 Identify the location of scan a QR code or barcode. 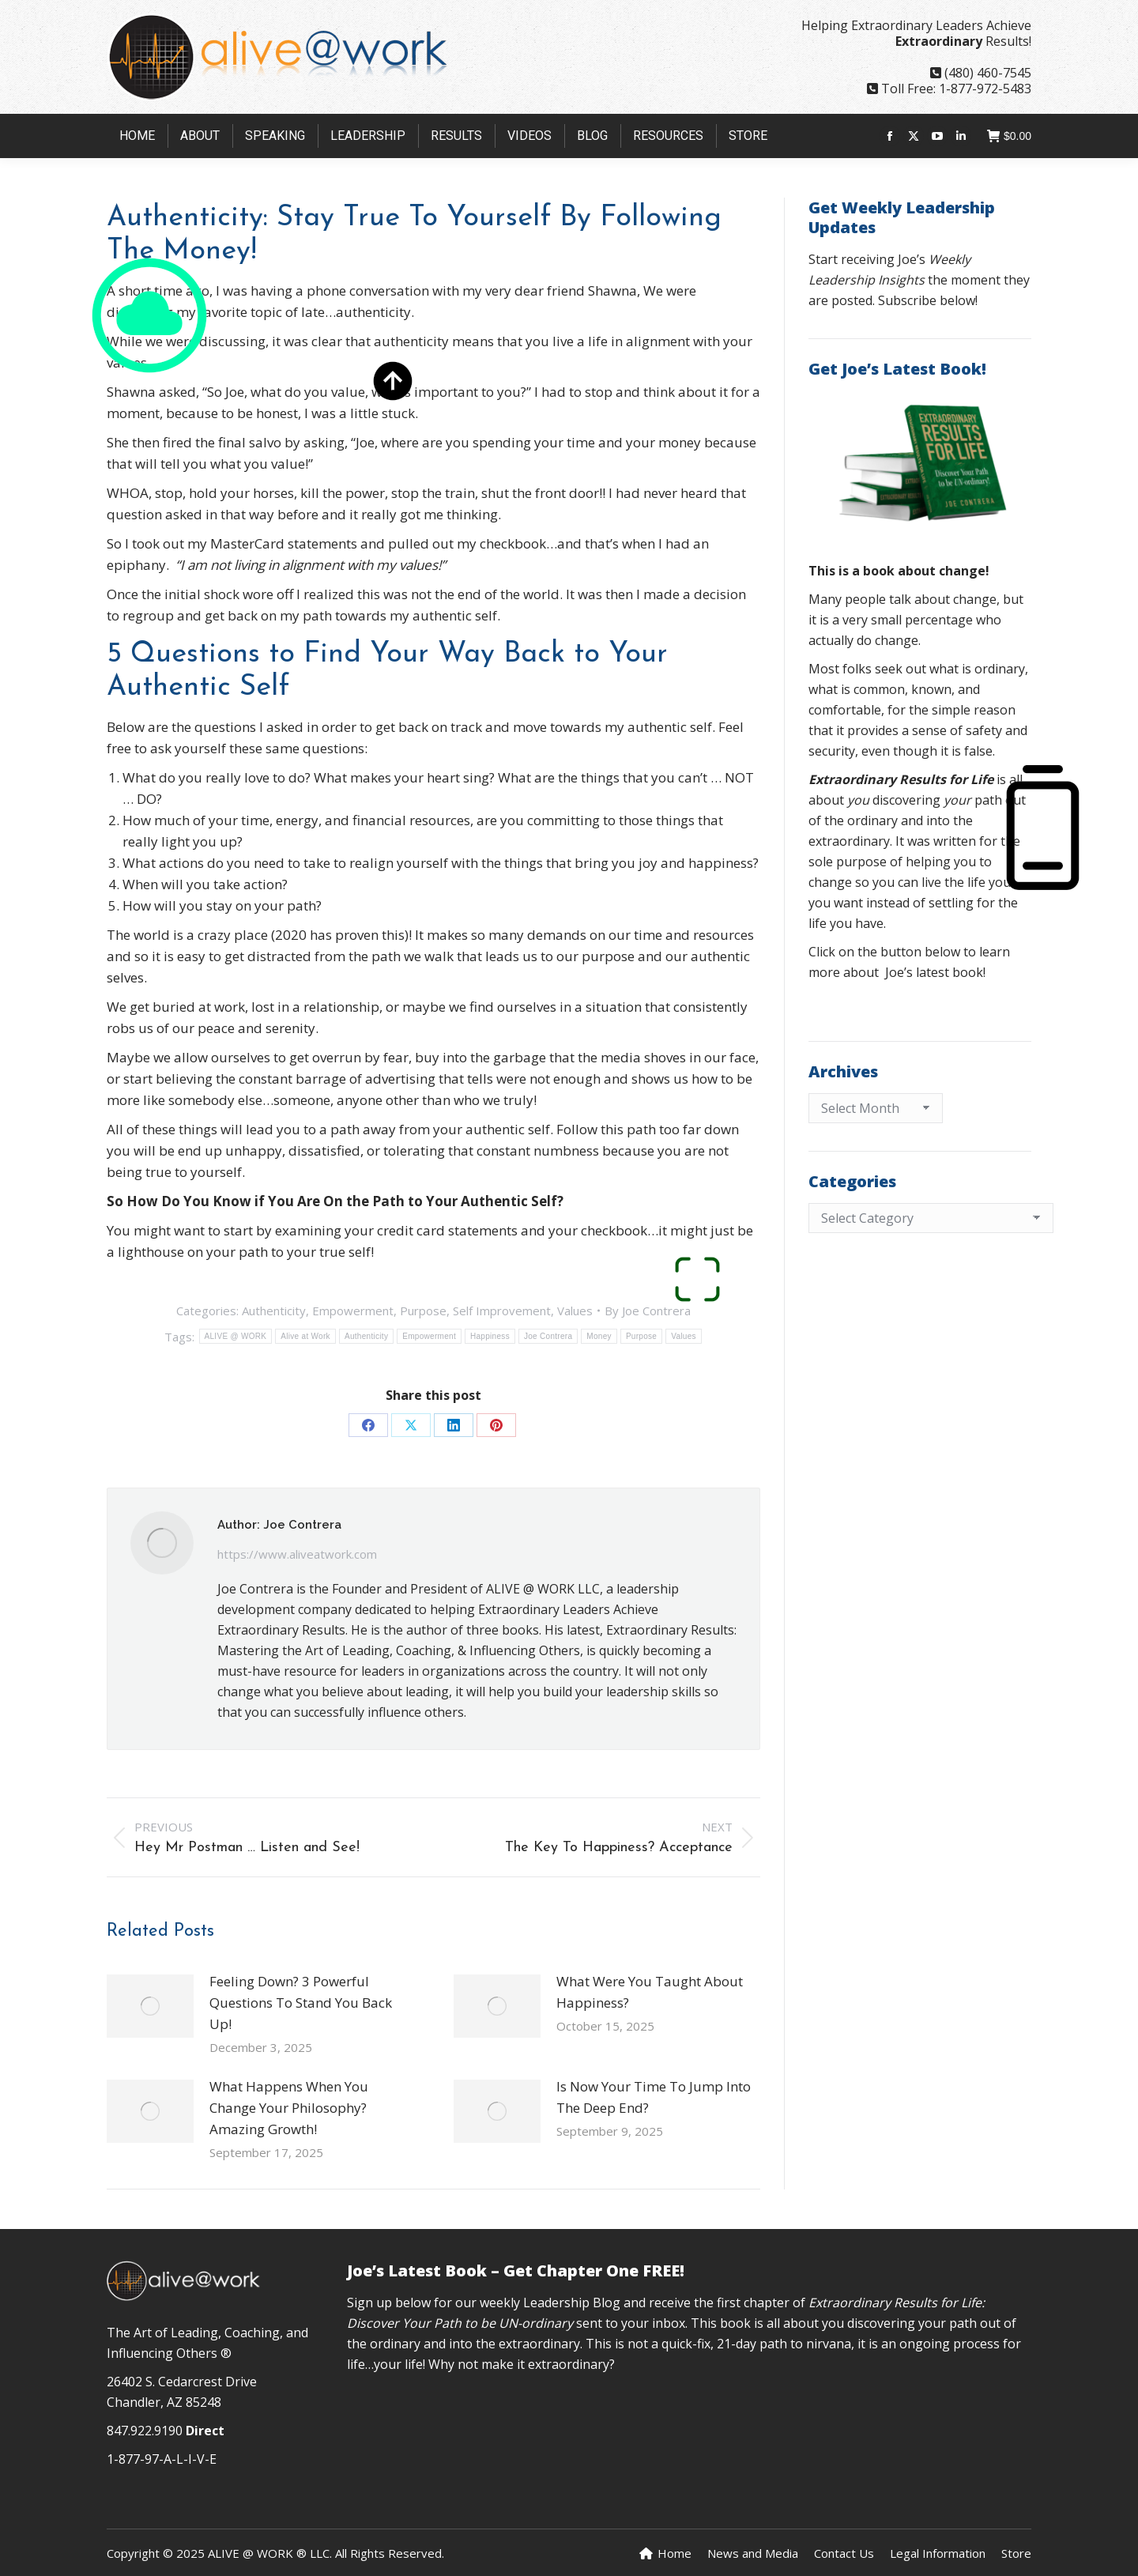
(697, 1279).